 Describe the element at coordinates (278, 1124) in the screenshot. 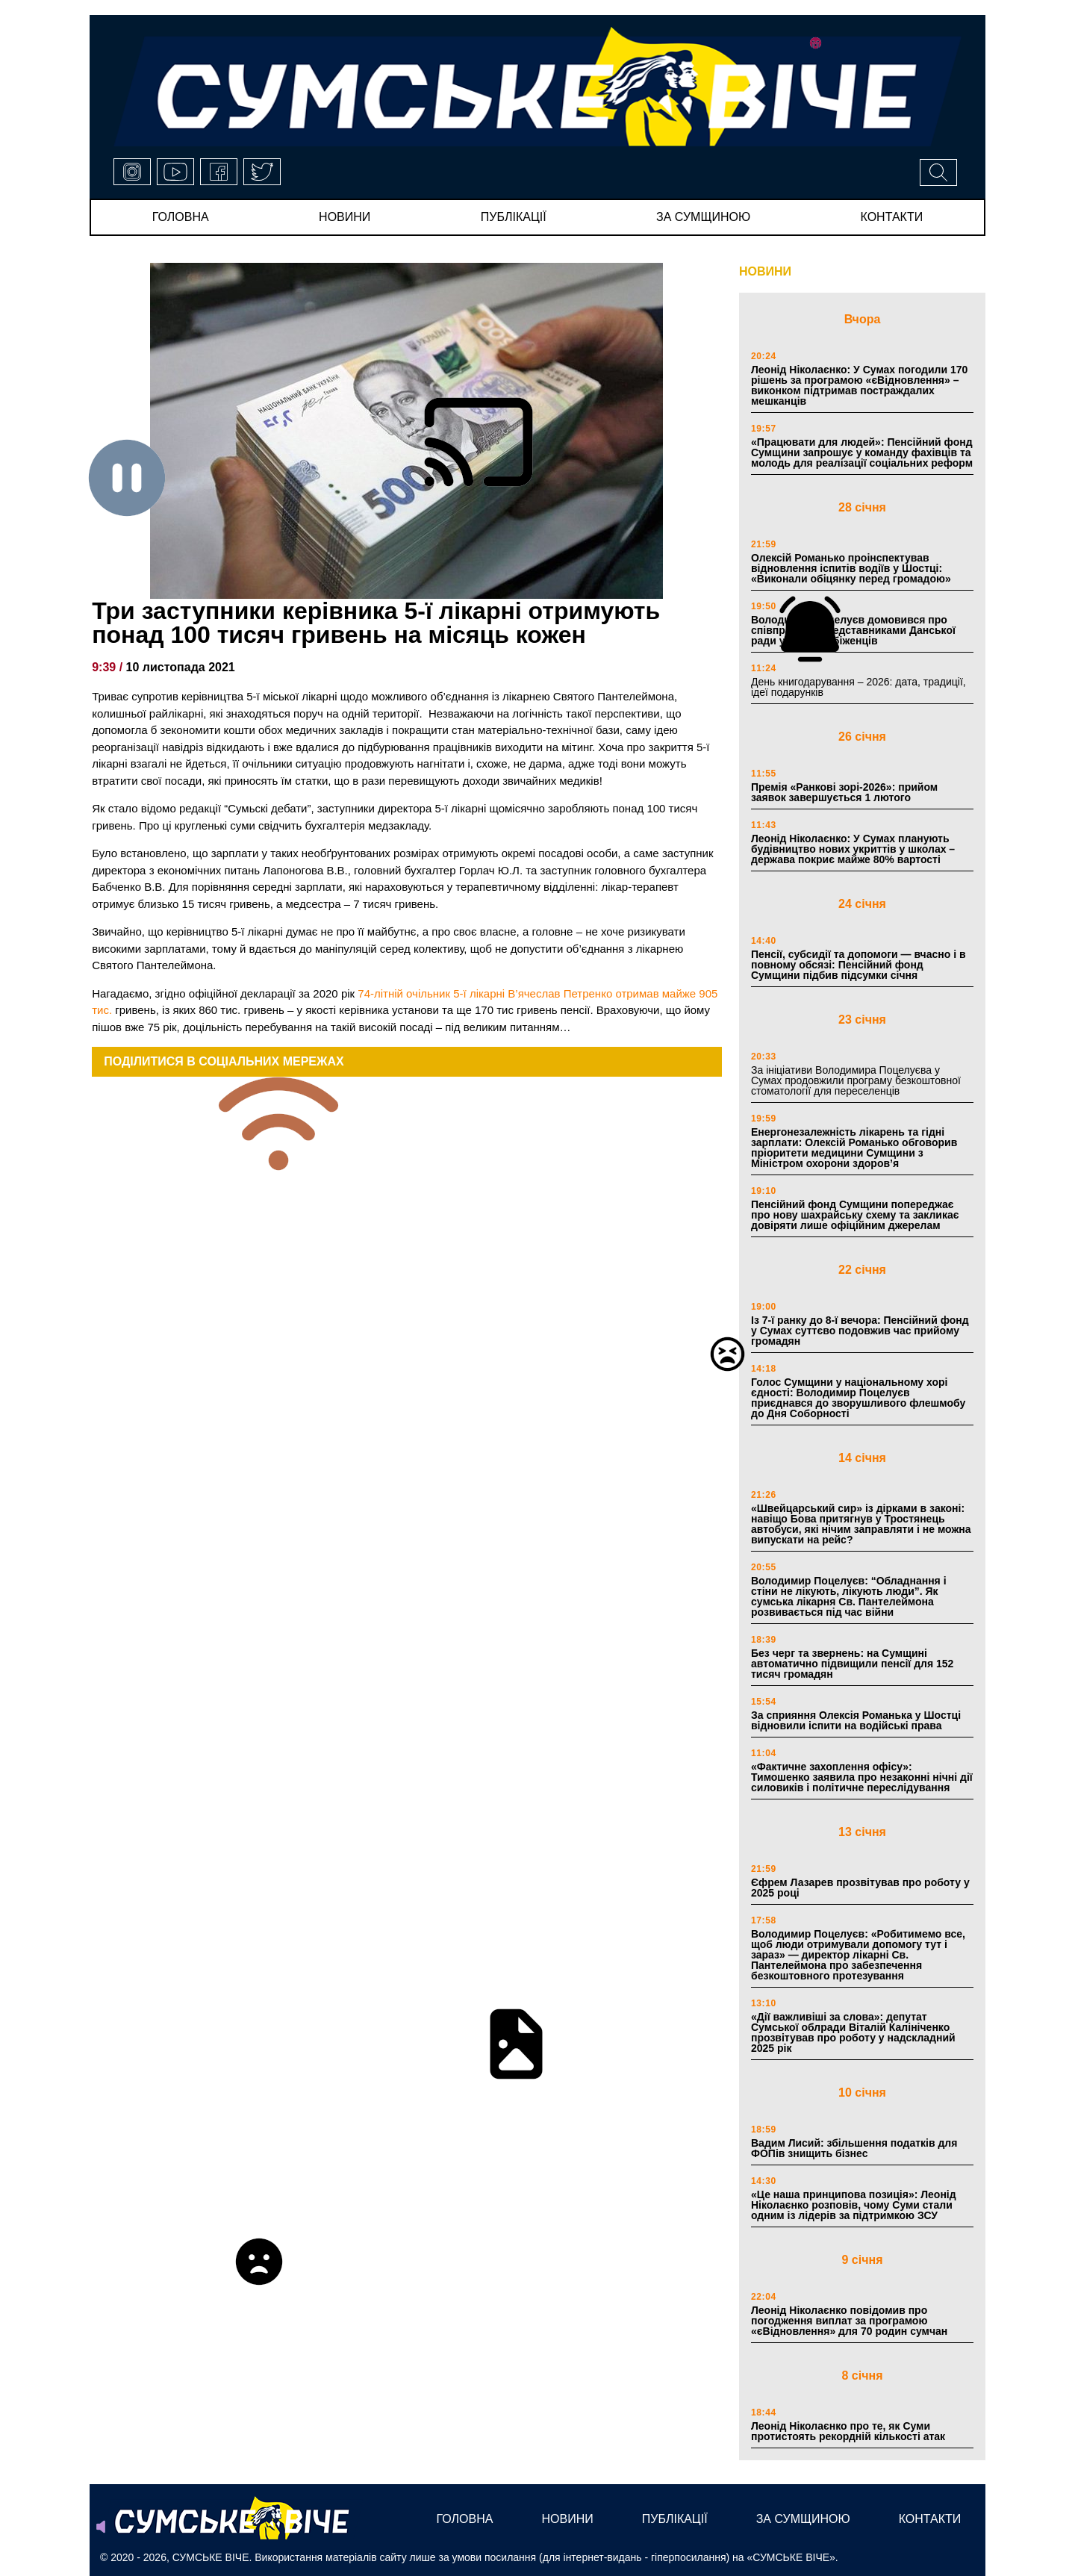

I see `wifi connection status indicator` at that location.